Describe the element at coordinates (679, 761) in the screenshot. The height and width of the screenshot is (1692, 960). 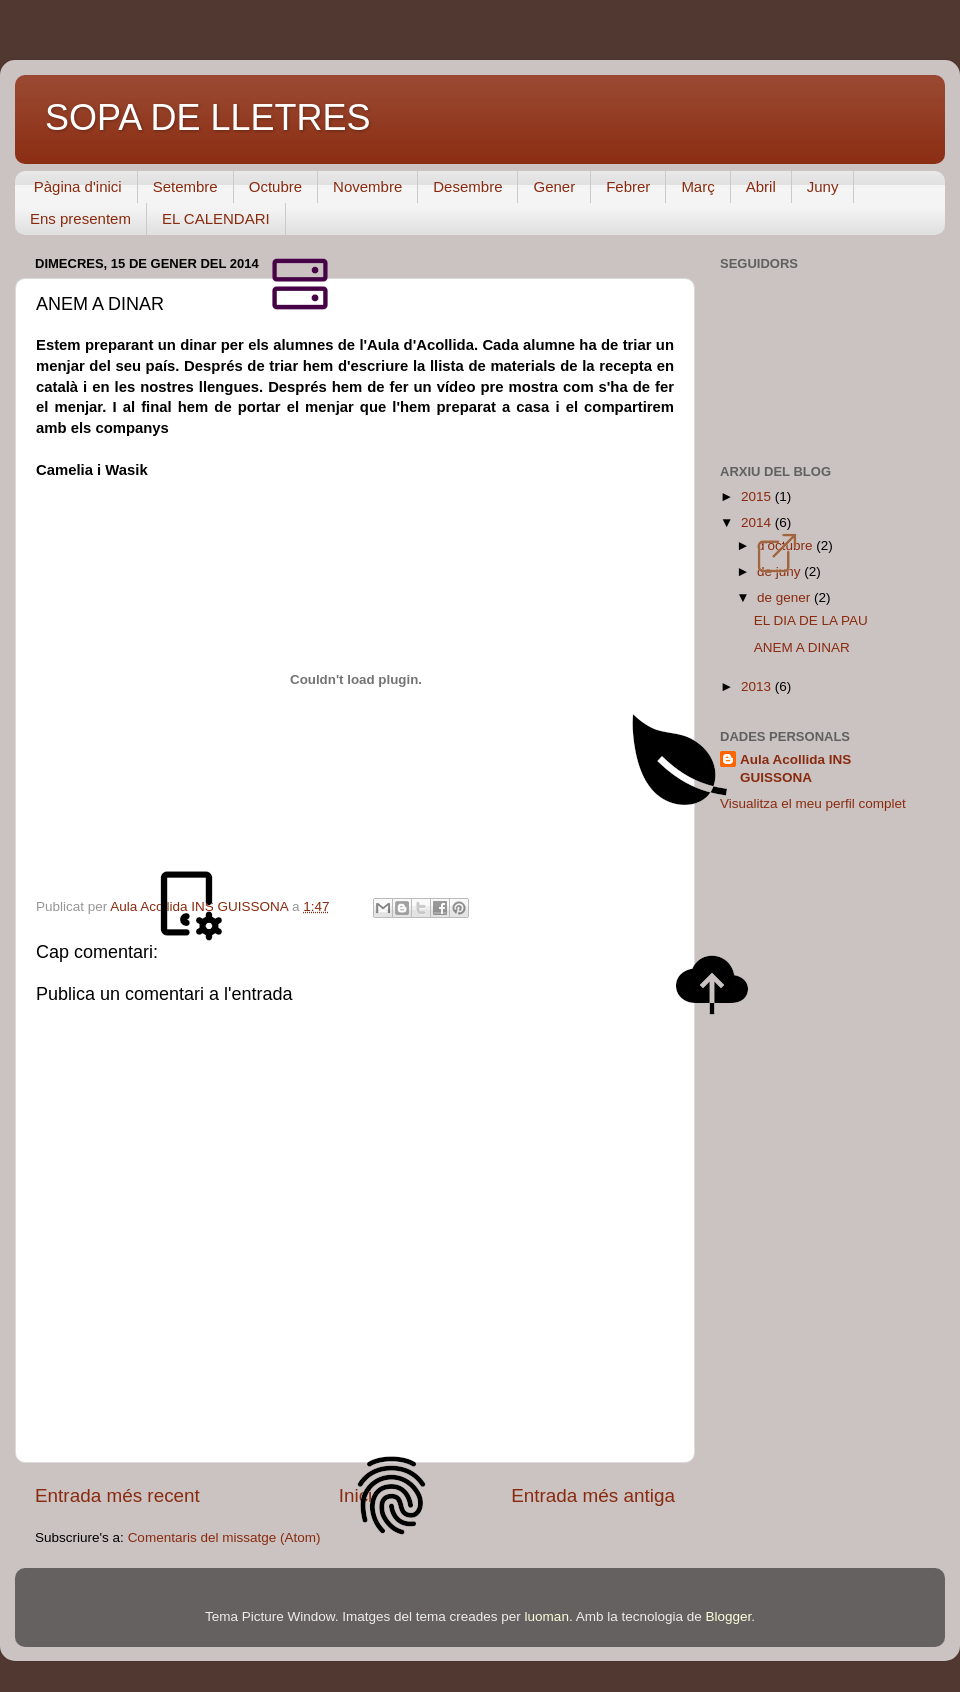
I see `indicates eco-friendly or sustainable option` at that location.